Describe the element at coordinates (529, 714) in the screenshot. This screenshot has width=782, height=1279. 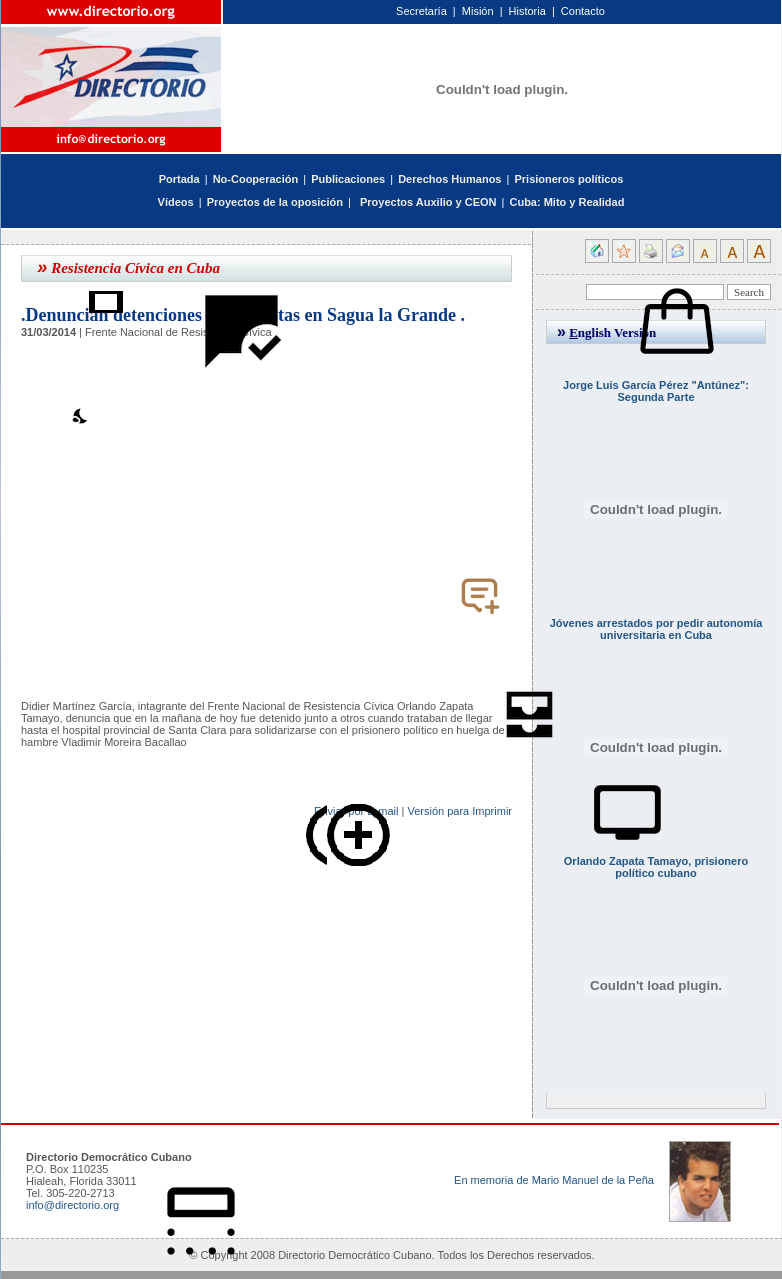
I see `view all inboxes` at that location.